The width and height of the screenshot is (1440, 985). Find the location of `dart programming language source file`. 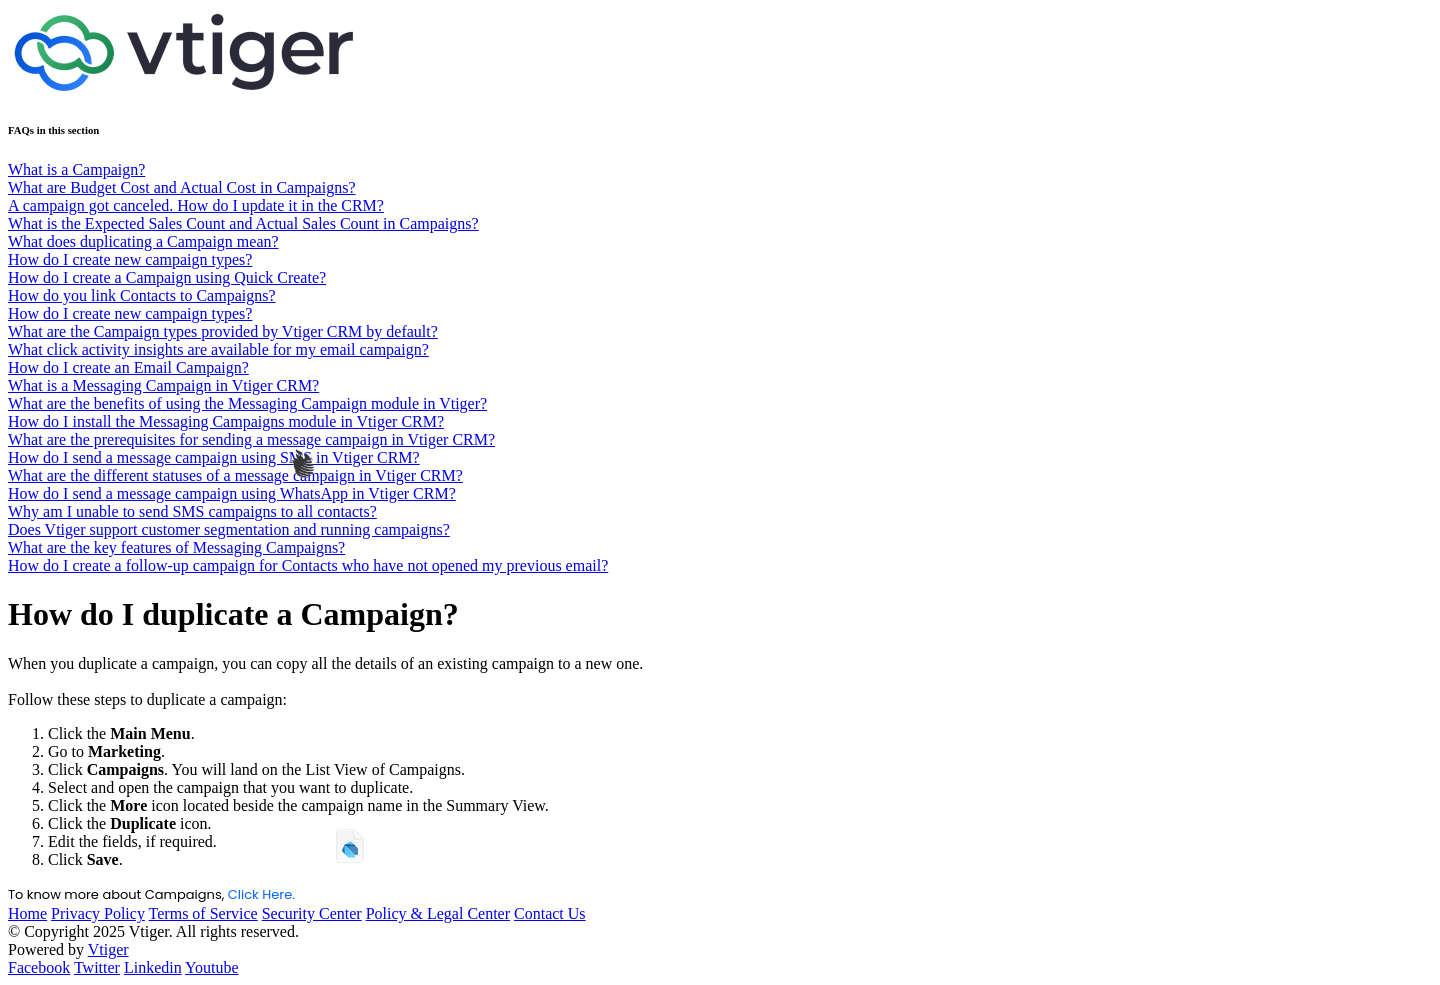

dart programming language source file is located at coordinates (350, 846).